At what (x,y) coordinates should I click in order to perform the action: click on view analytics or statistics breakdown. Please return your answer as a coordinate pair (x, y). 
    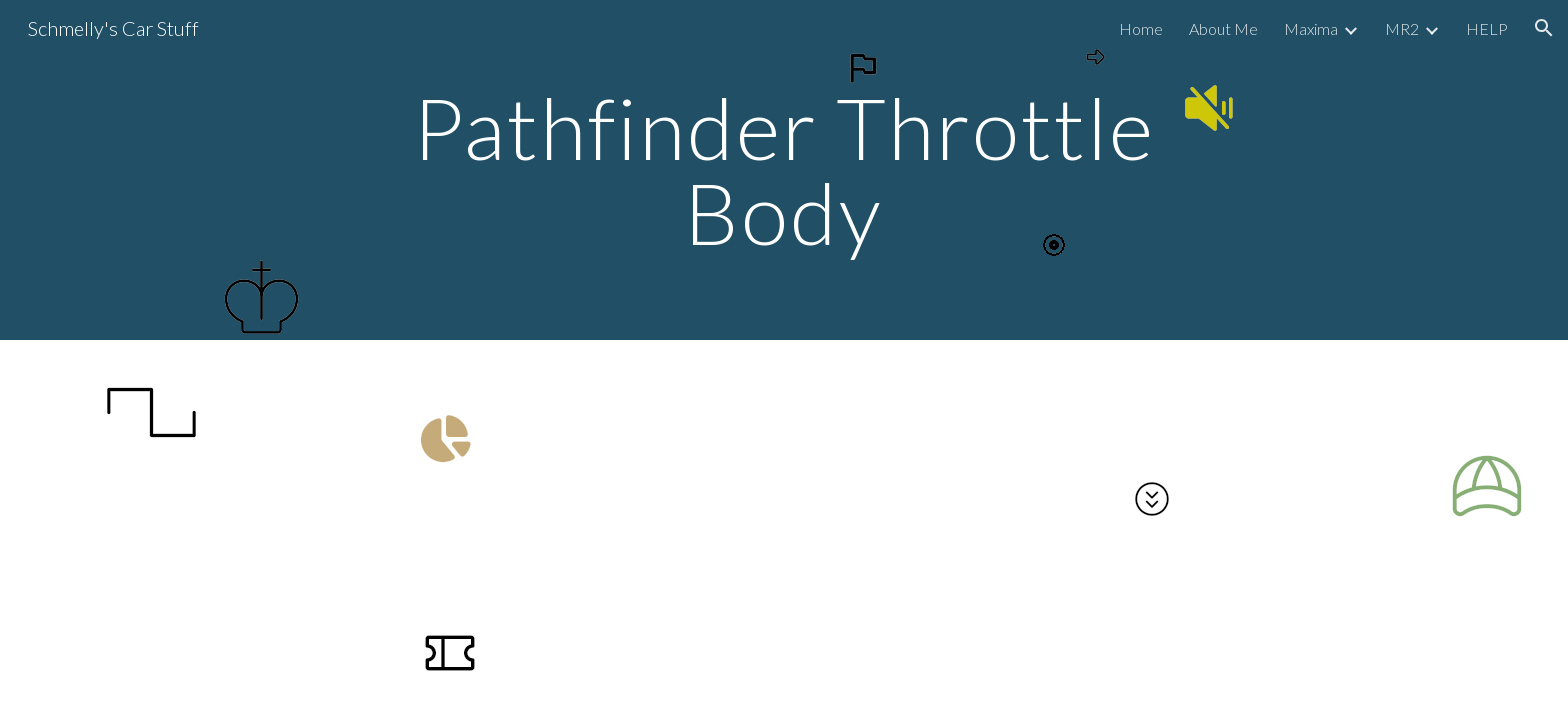
    Looking at the image, I should click on (444, 438).